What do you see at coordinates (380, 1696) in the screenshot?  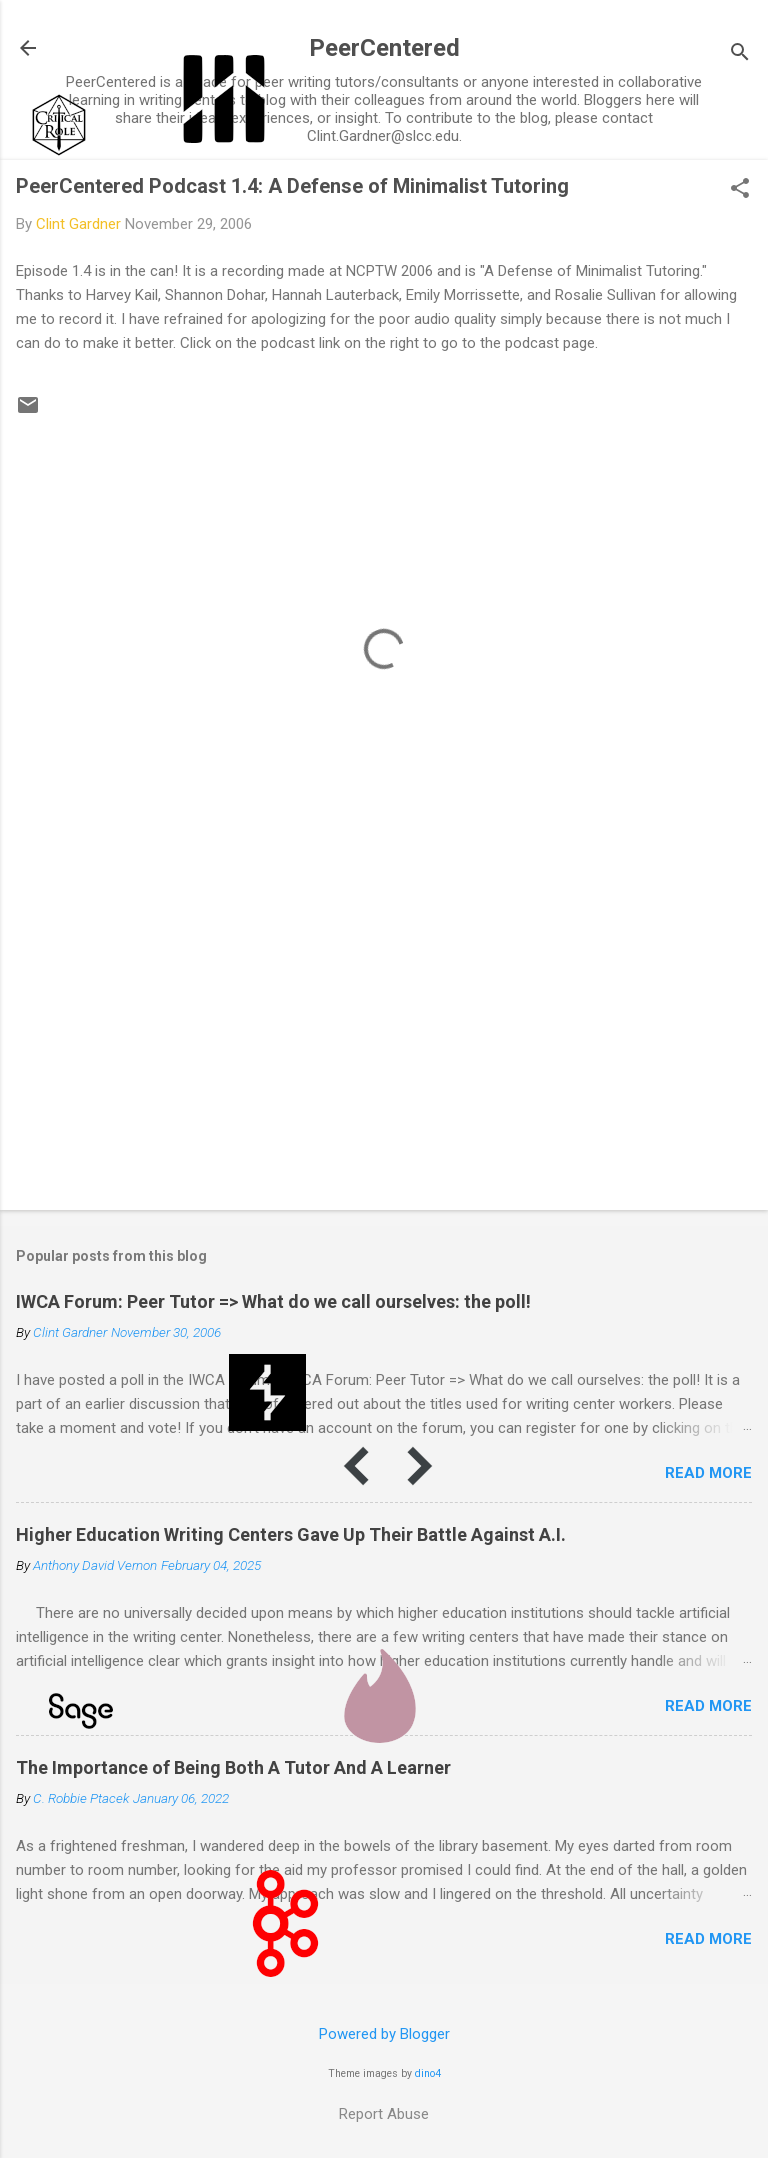 I see `open the tinder dating app` at bounding box center [380, 1696].